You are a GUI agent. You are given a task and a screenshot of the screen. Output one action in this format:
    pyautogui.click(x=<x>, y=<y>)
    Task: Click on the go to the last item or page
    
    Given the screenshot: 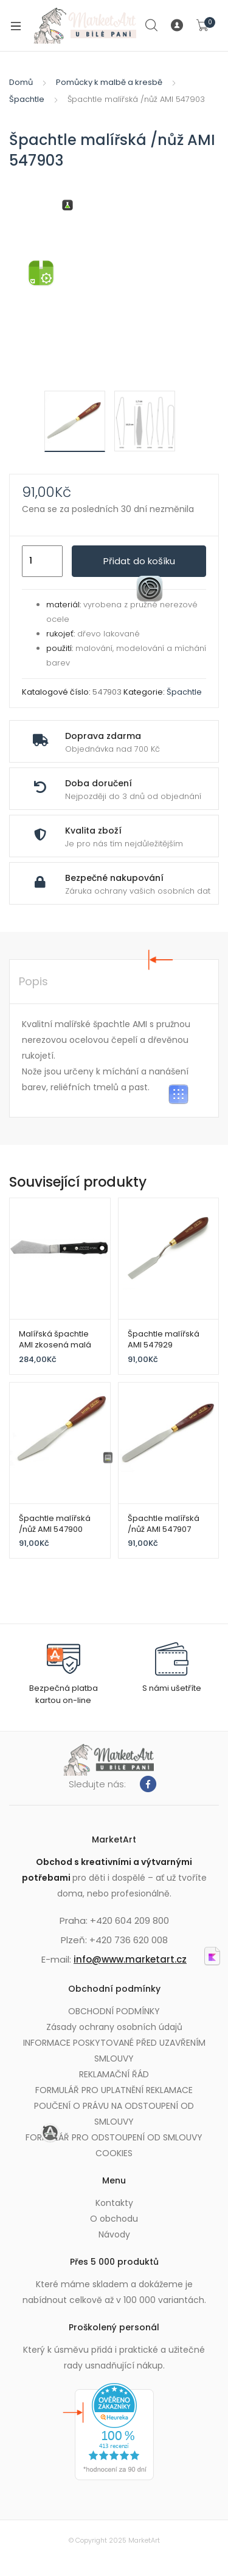 What is the action you would take?
    pyautogui.click(x=73, y=2412)
    